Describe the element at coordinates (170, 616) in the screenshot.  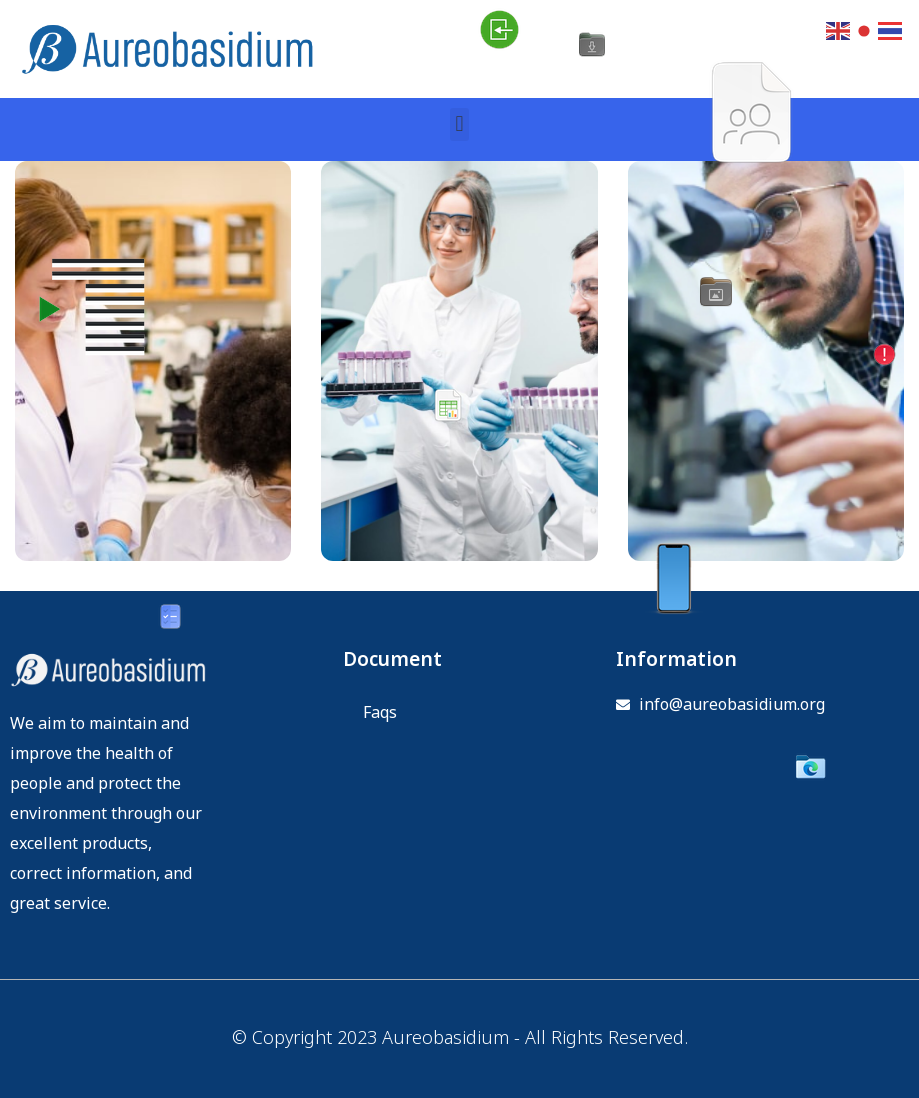
I see `open your to-do list app` at that location.